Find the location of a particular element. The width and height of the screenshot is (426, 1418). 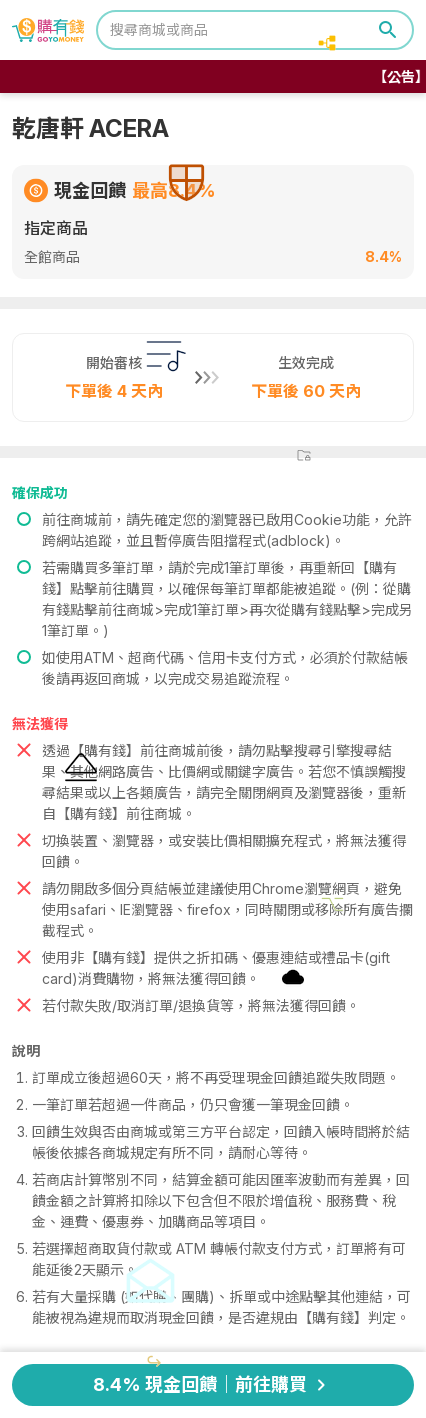

eject media or disc is located at coordinates (81, 769).